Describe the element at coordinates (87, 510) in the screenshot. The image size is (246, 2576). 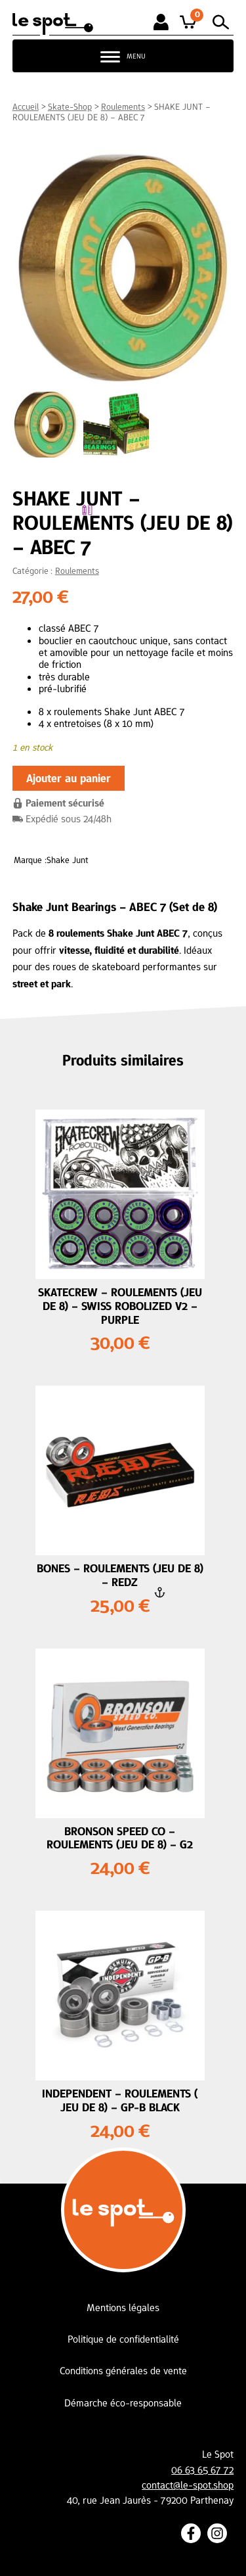
I see `access design or editing tools` at that location.